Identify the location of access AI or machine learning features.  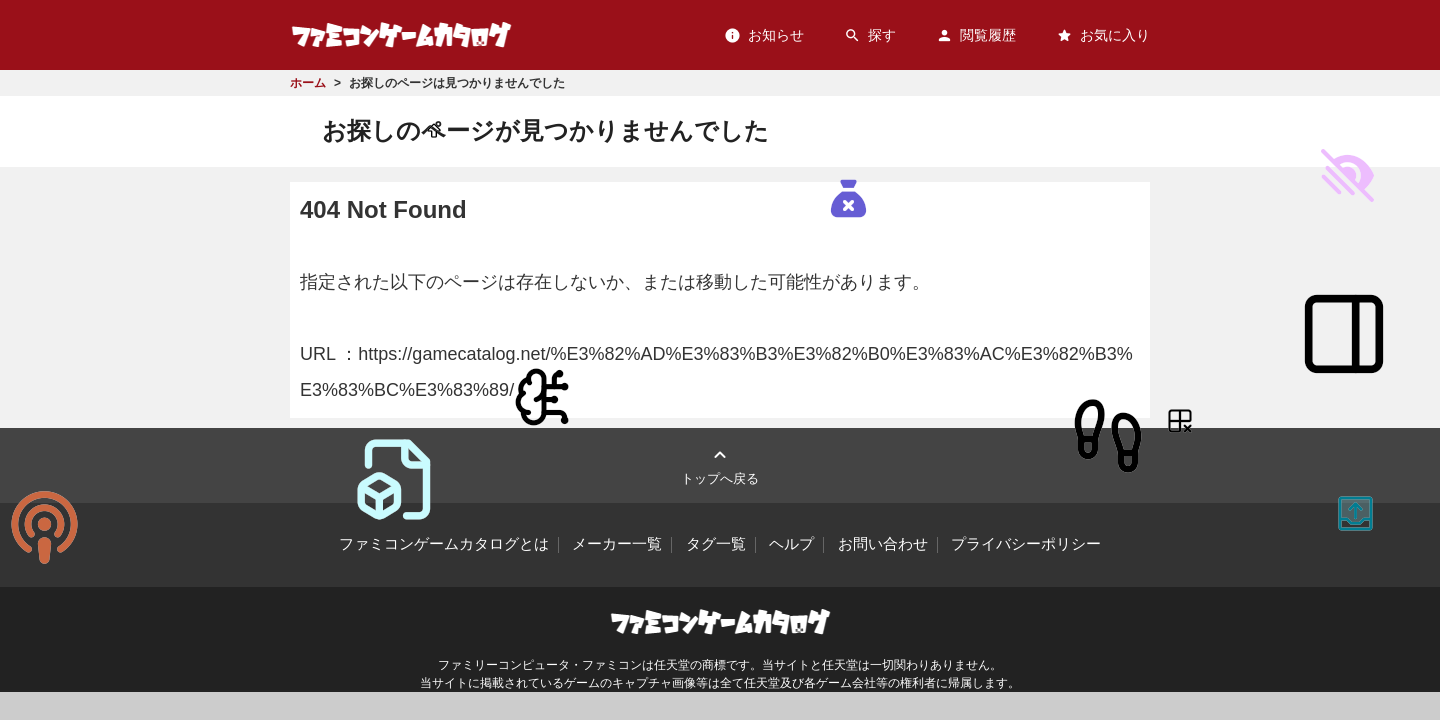
(544, 397).